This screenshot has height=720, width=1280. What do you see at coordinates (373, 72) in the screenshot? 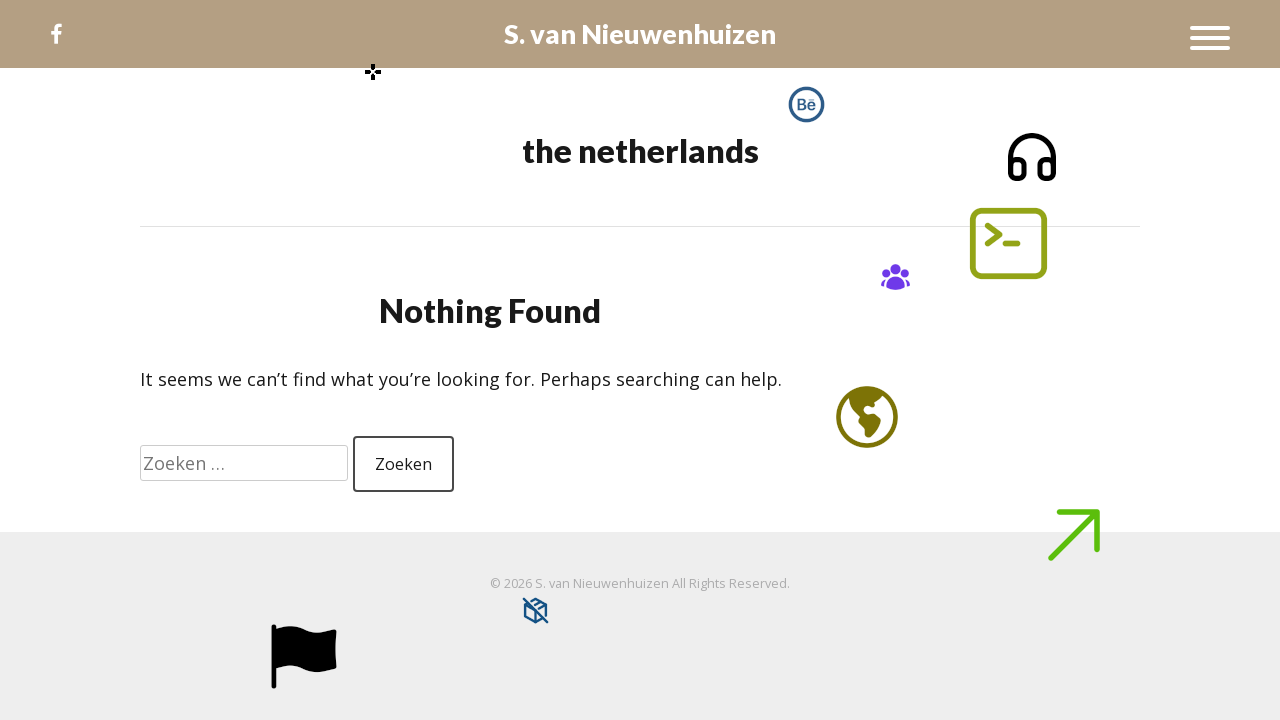
I see `access gaming features or game mode` at bounding box center [373, 72].